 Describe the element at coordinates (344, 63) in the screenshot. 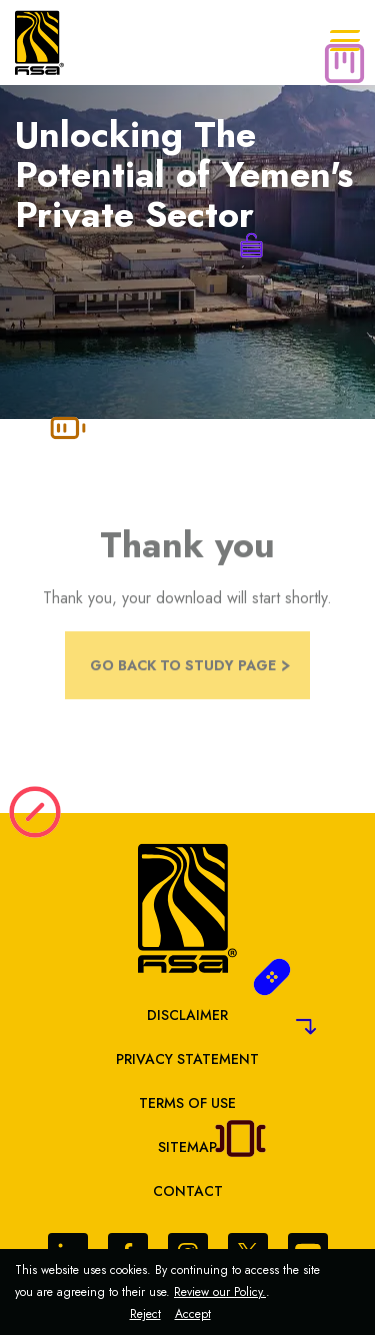

I see `open kanban board view` at that location.